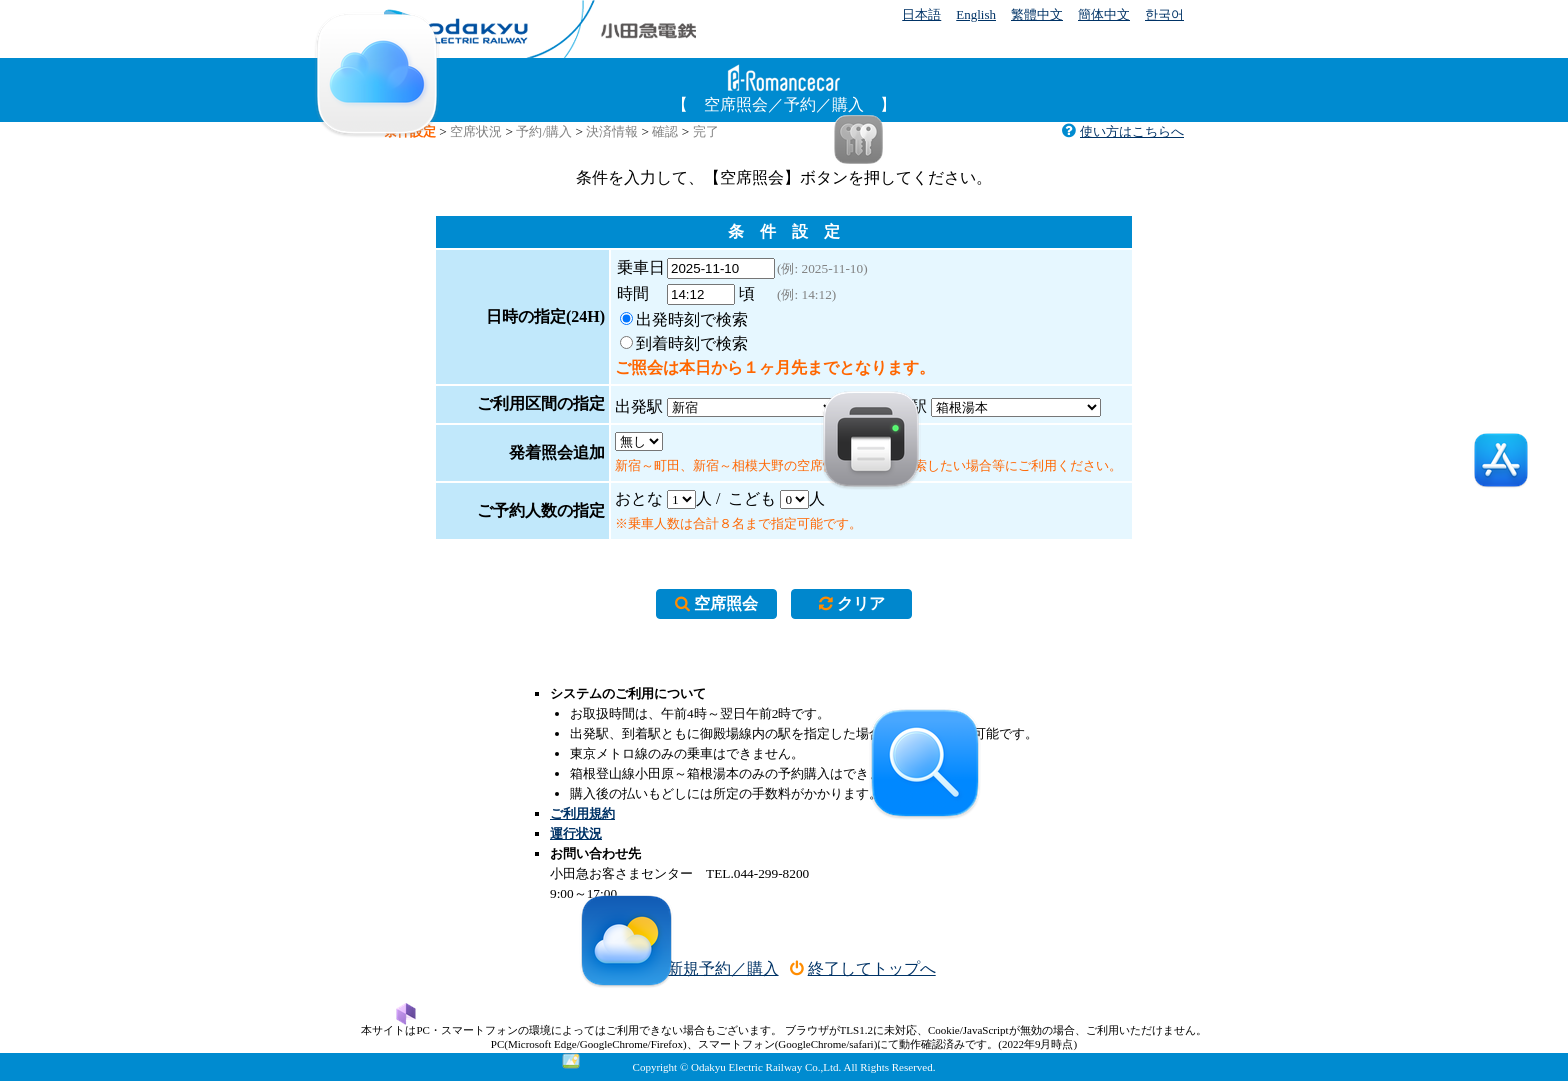 The height and width of the screenshot is (1081, 1568). What do you see at coordinates (1501, 460) in the screenshot?
I see `open the App Store to browse and download apps` at bounding box center [1501, 460].